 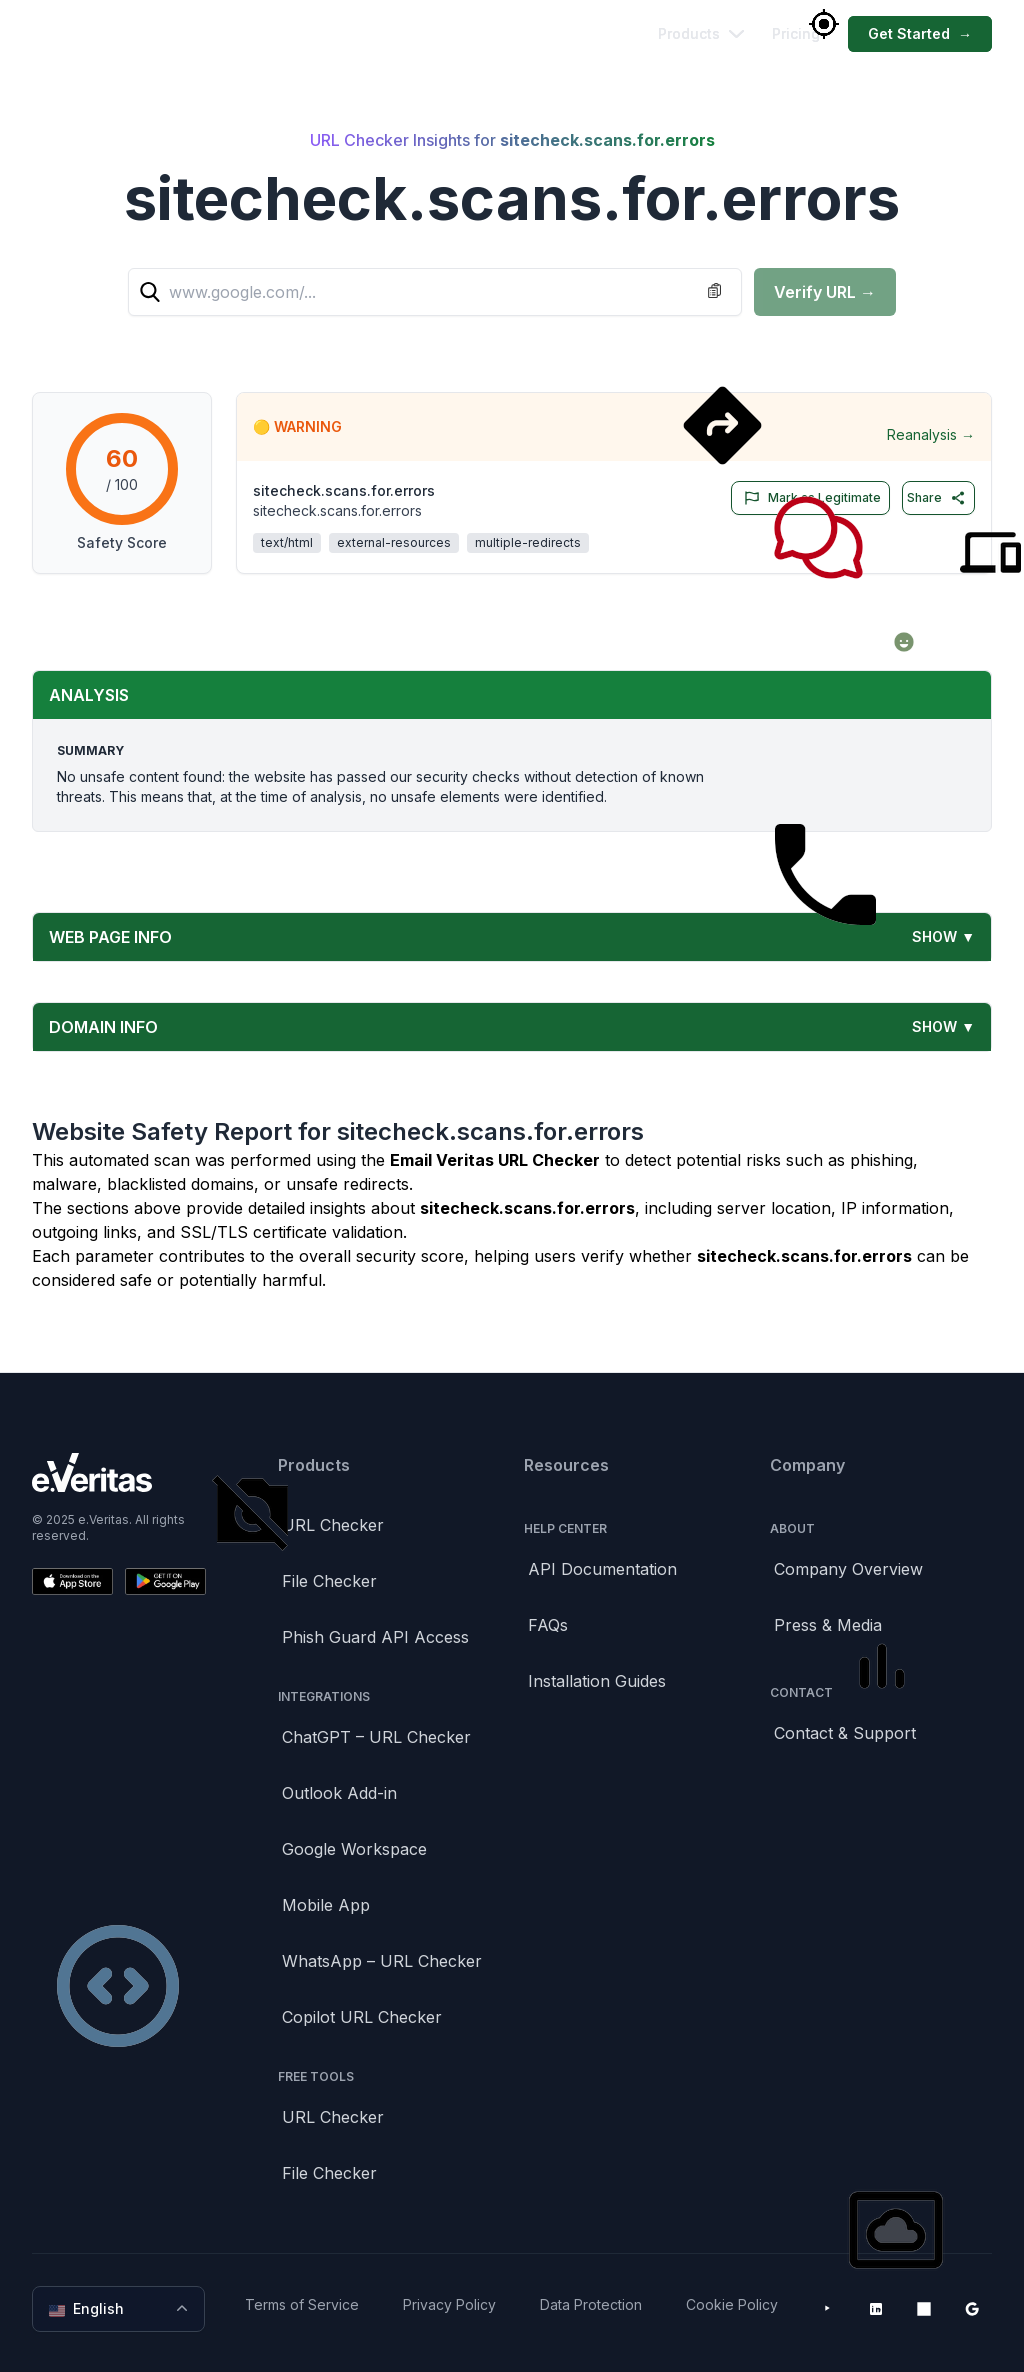 What do you see at coordinates (896, 2230) in the screenshot?
I see `access daydream or screensaver settings` at bounding box center [896, 2230].